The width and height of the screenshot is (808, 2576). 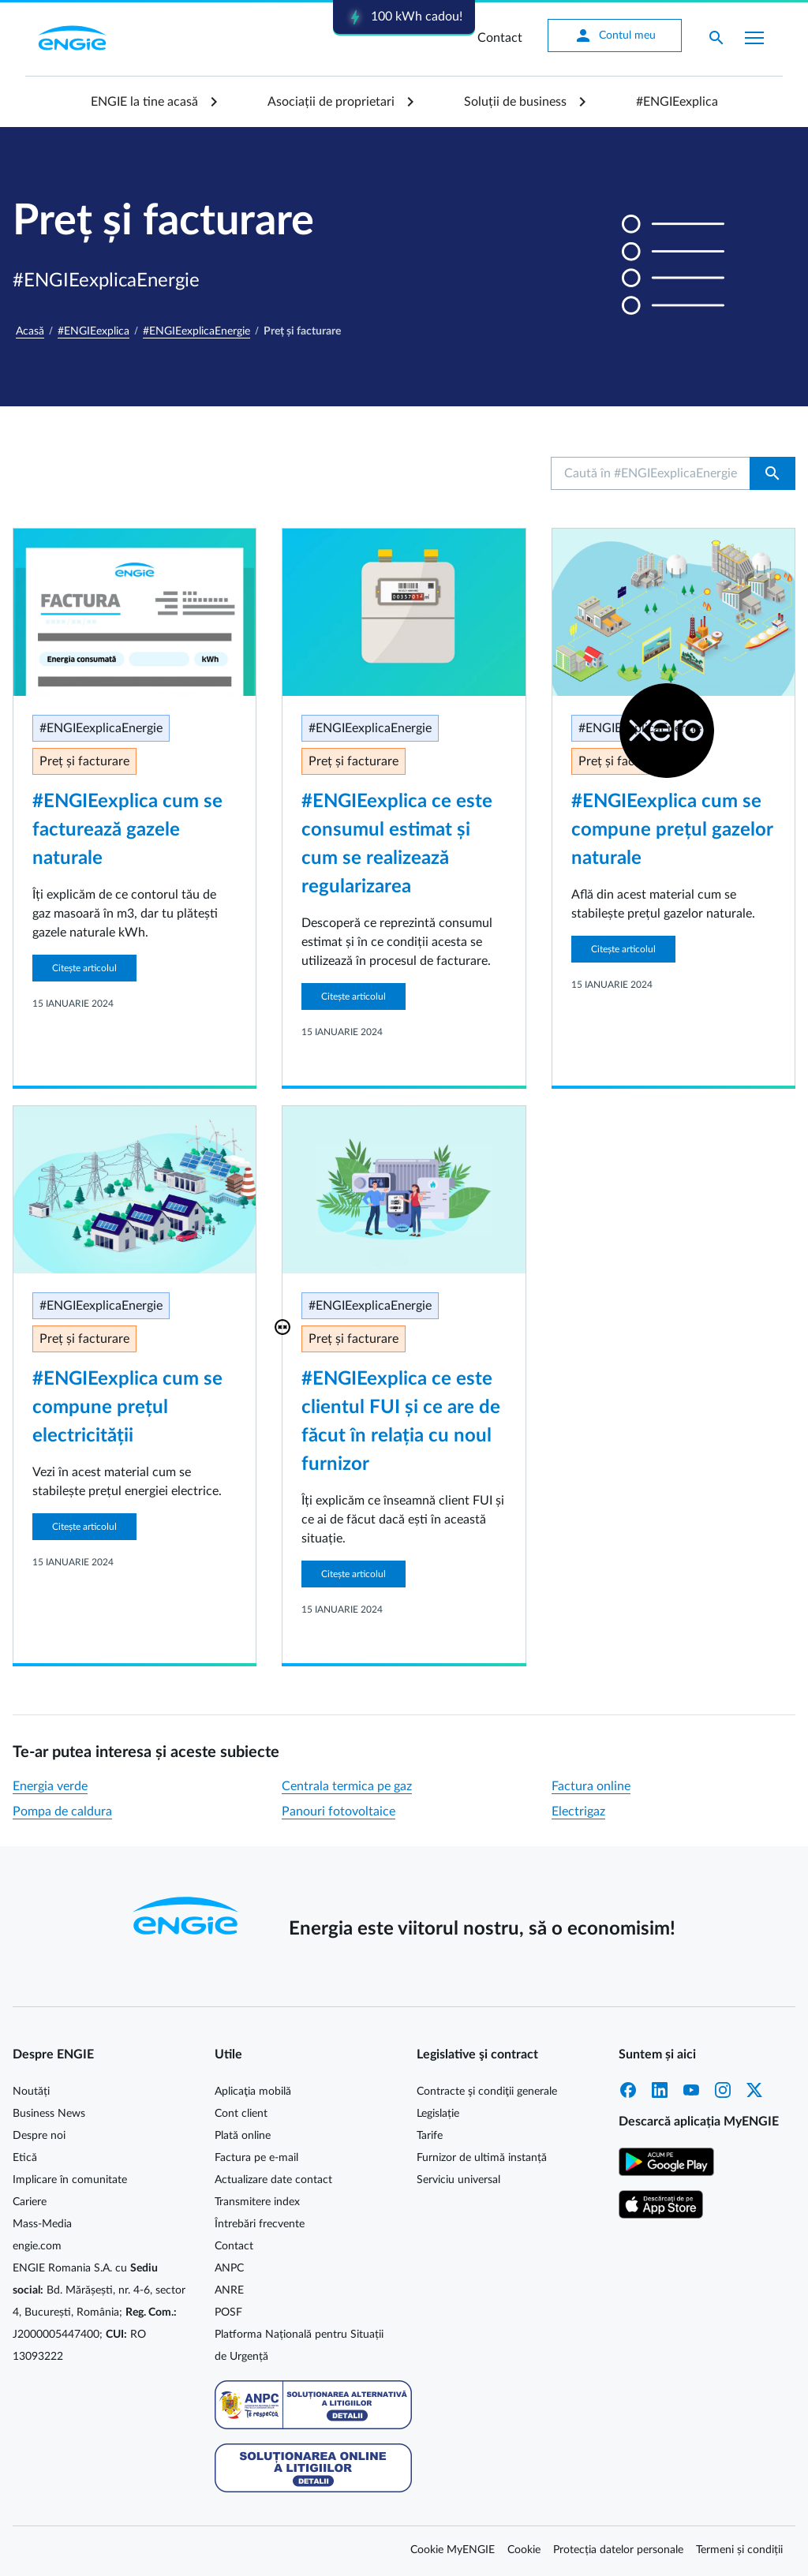 I want to click on facepunch studios logo, so click(x=282, y=1327).